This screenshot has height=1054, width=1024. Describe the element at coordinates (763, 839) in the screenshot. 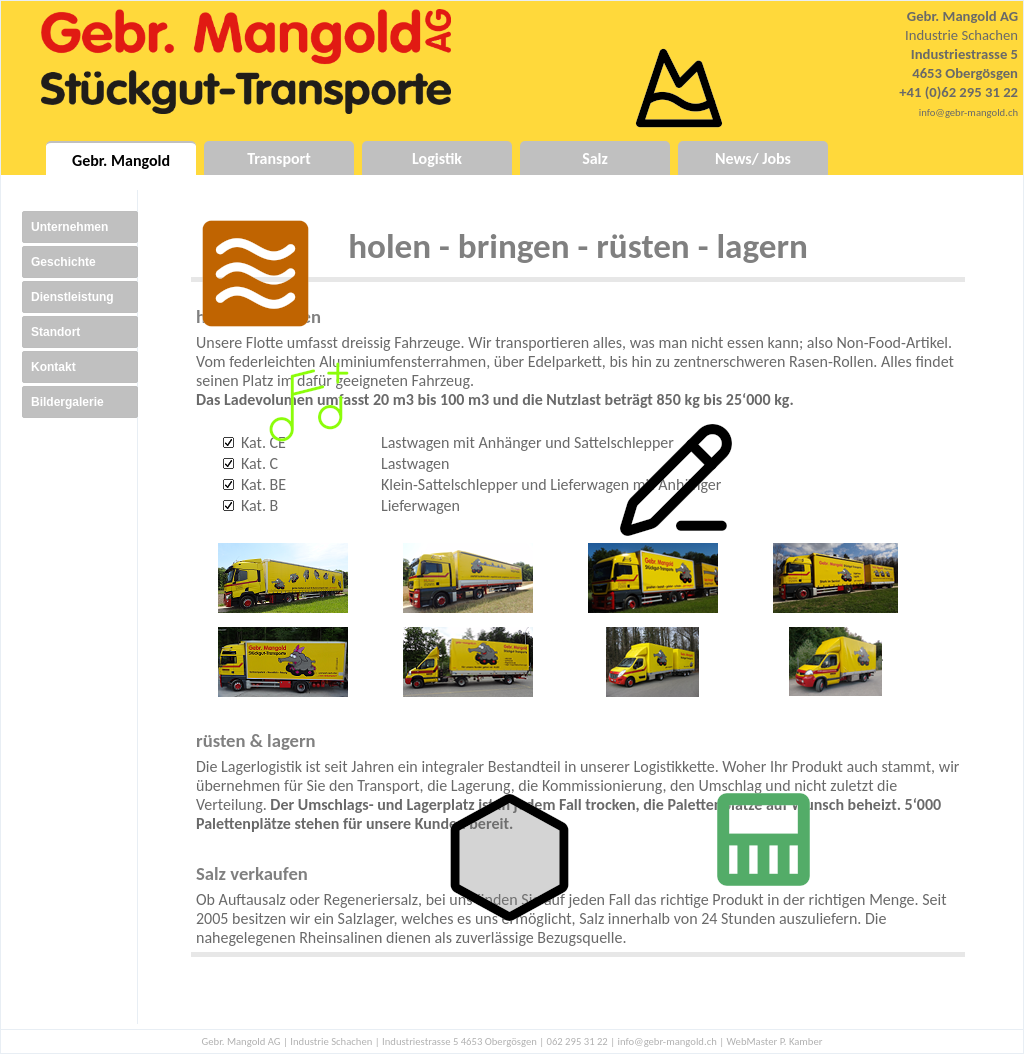

I see `toggle bottom panel visibility` at that location.